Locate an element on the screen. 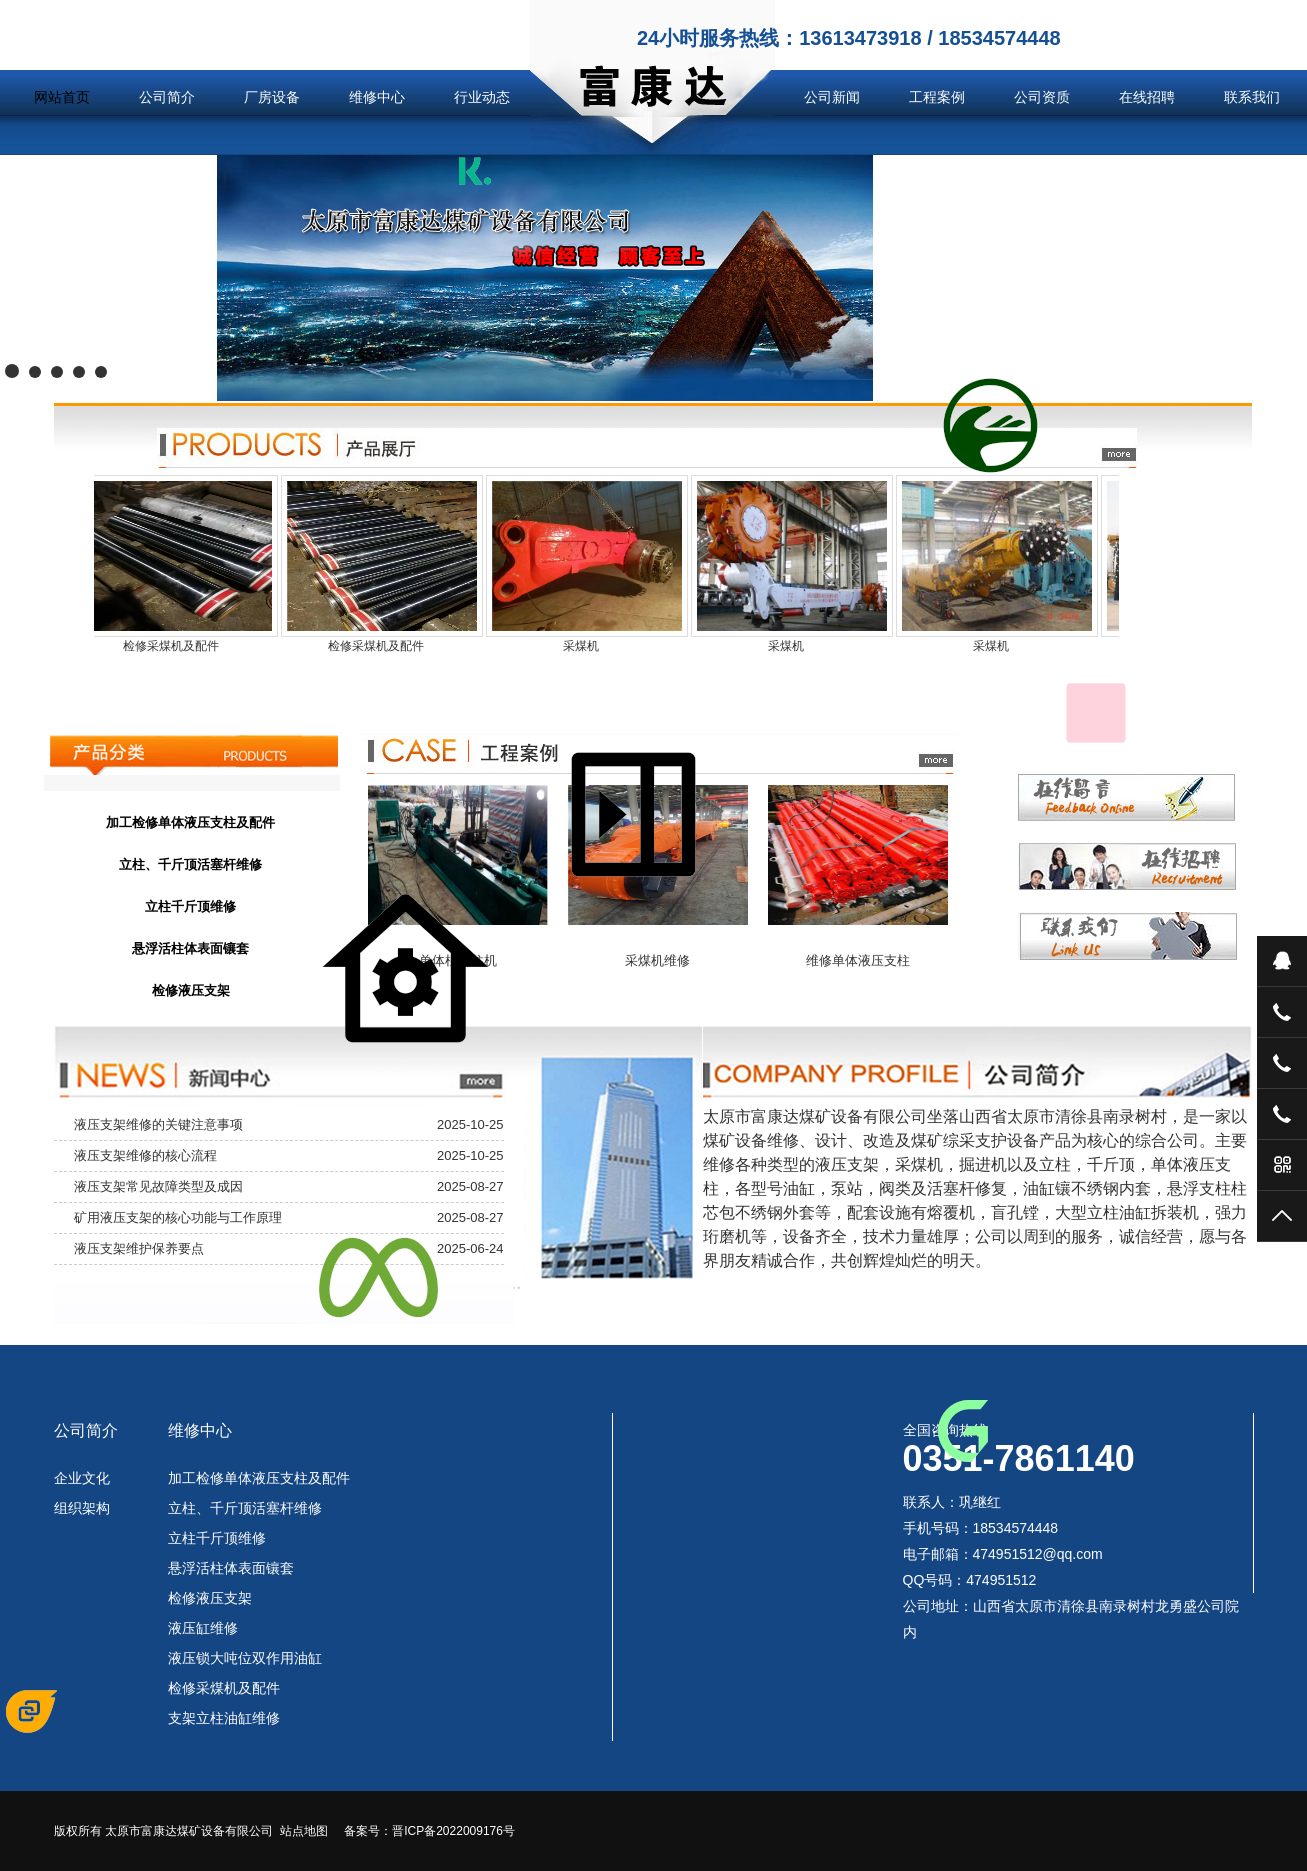 The width and height of the screenshot is (1307, 1871). visit the Great Learning website or platform is located at coordinates (963, 1431).